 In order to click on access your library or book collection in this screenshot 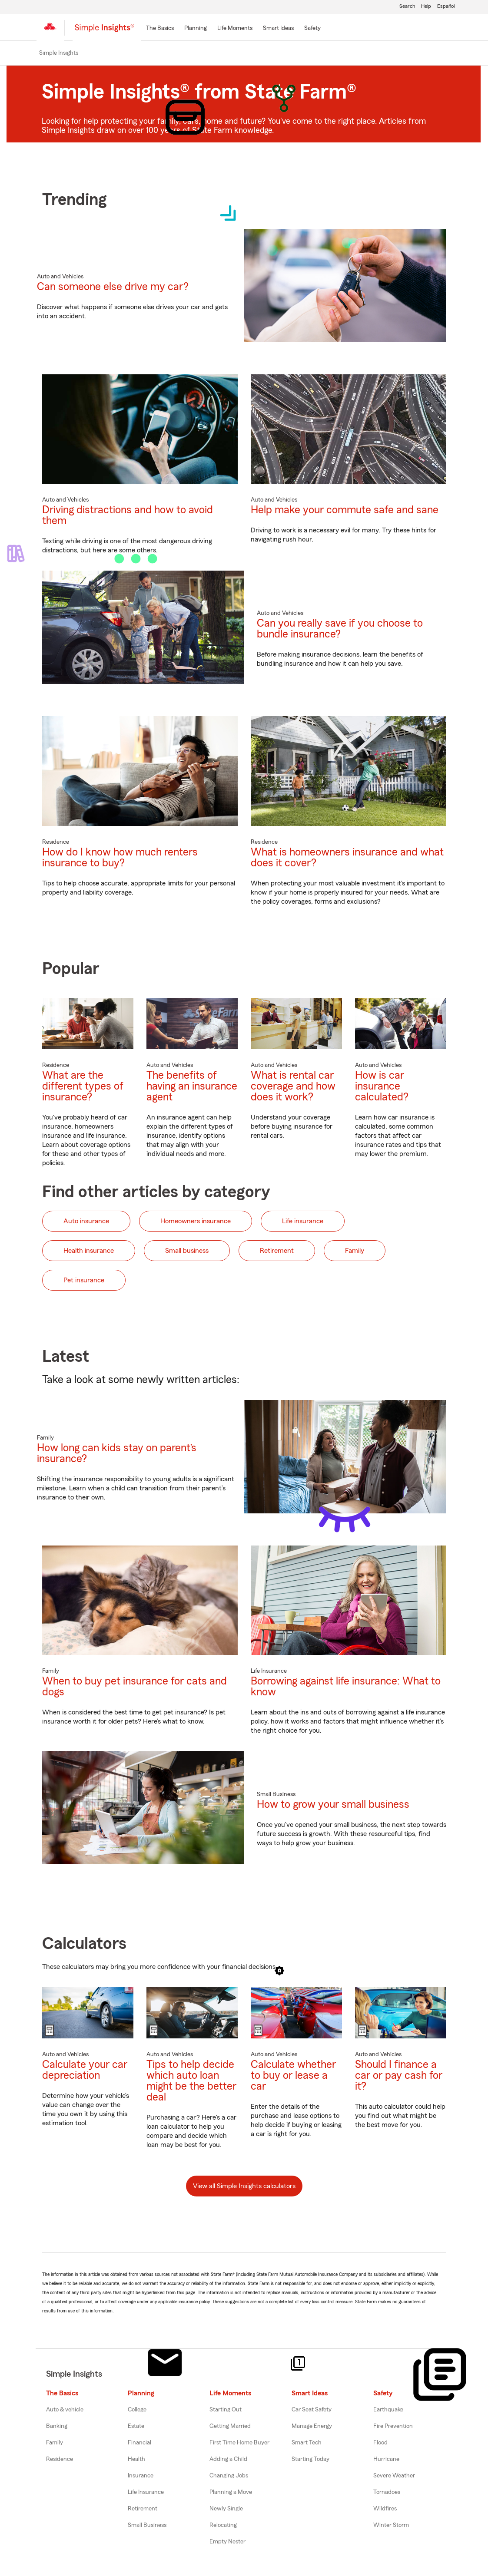, I will do `click(15, 553)`.